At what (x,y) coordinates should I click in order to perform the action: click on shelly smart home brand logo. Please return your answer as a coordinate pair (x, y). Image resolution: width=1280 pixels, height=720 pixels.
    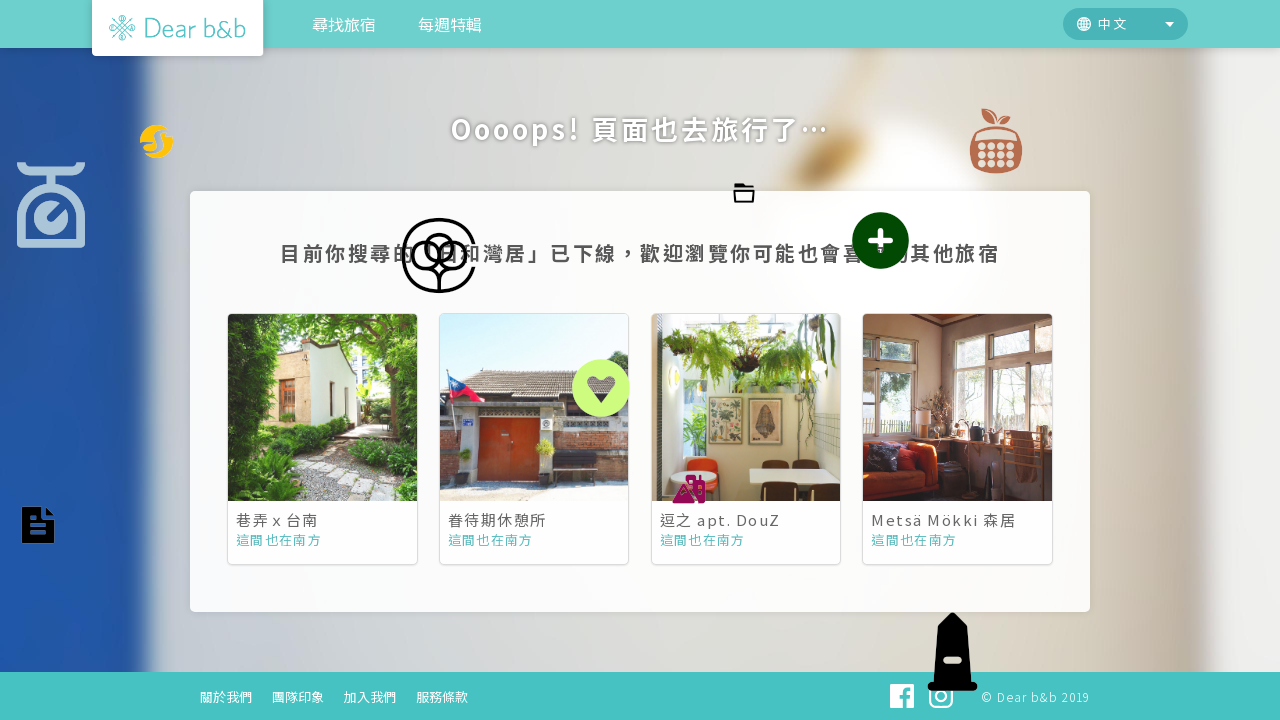
    Looking at the image, I should click on (156, 141).